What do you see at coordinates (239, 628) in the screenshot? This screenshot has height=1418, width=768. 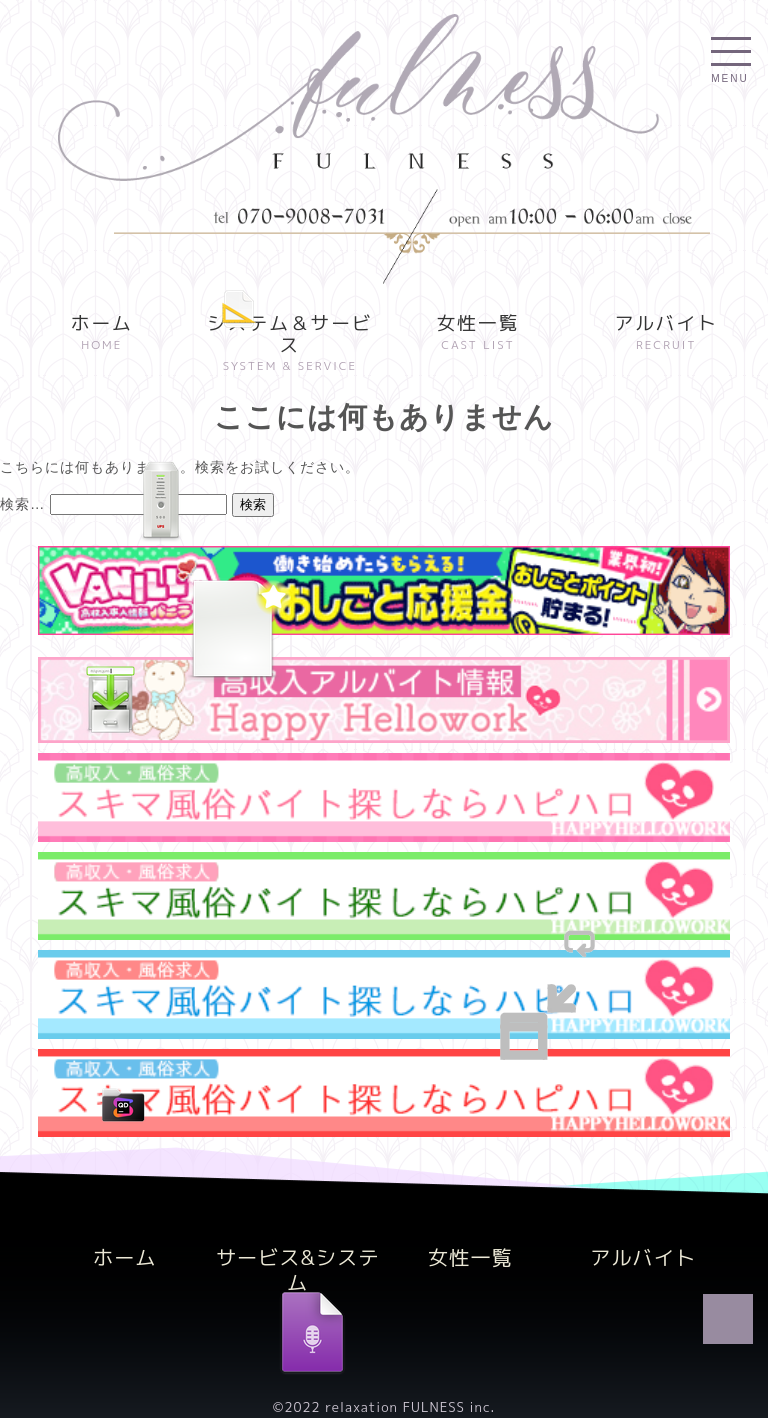 I see `create a new document` at bounding box center [239, 628].